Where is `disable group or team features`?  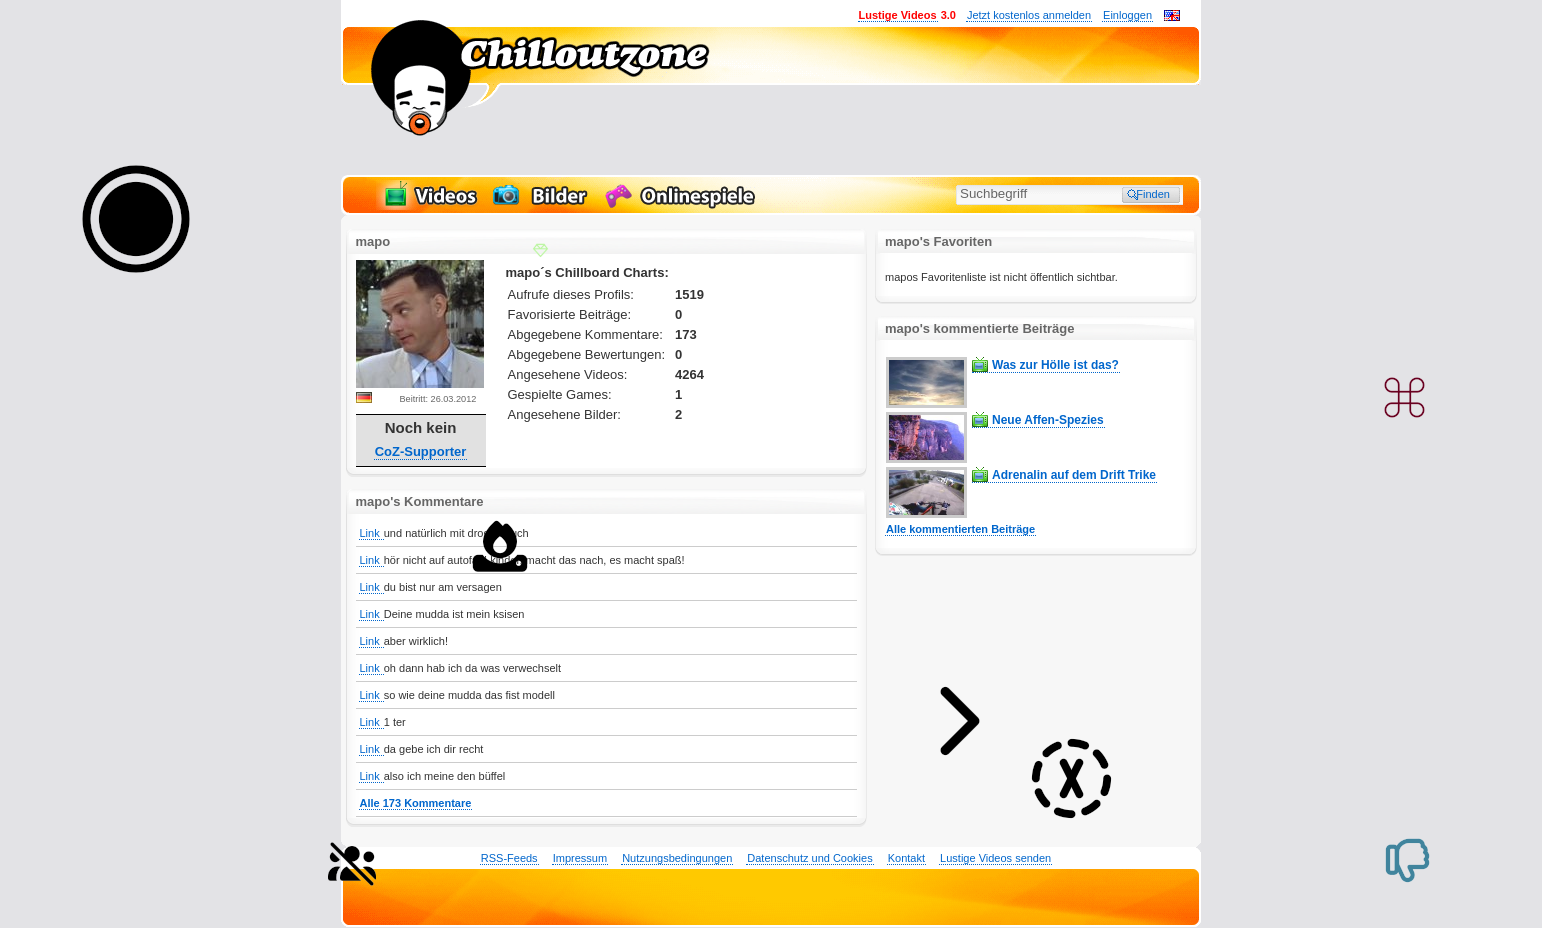
disable group or team features is located at coordinates (352, 864).